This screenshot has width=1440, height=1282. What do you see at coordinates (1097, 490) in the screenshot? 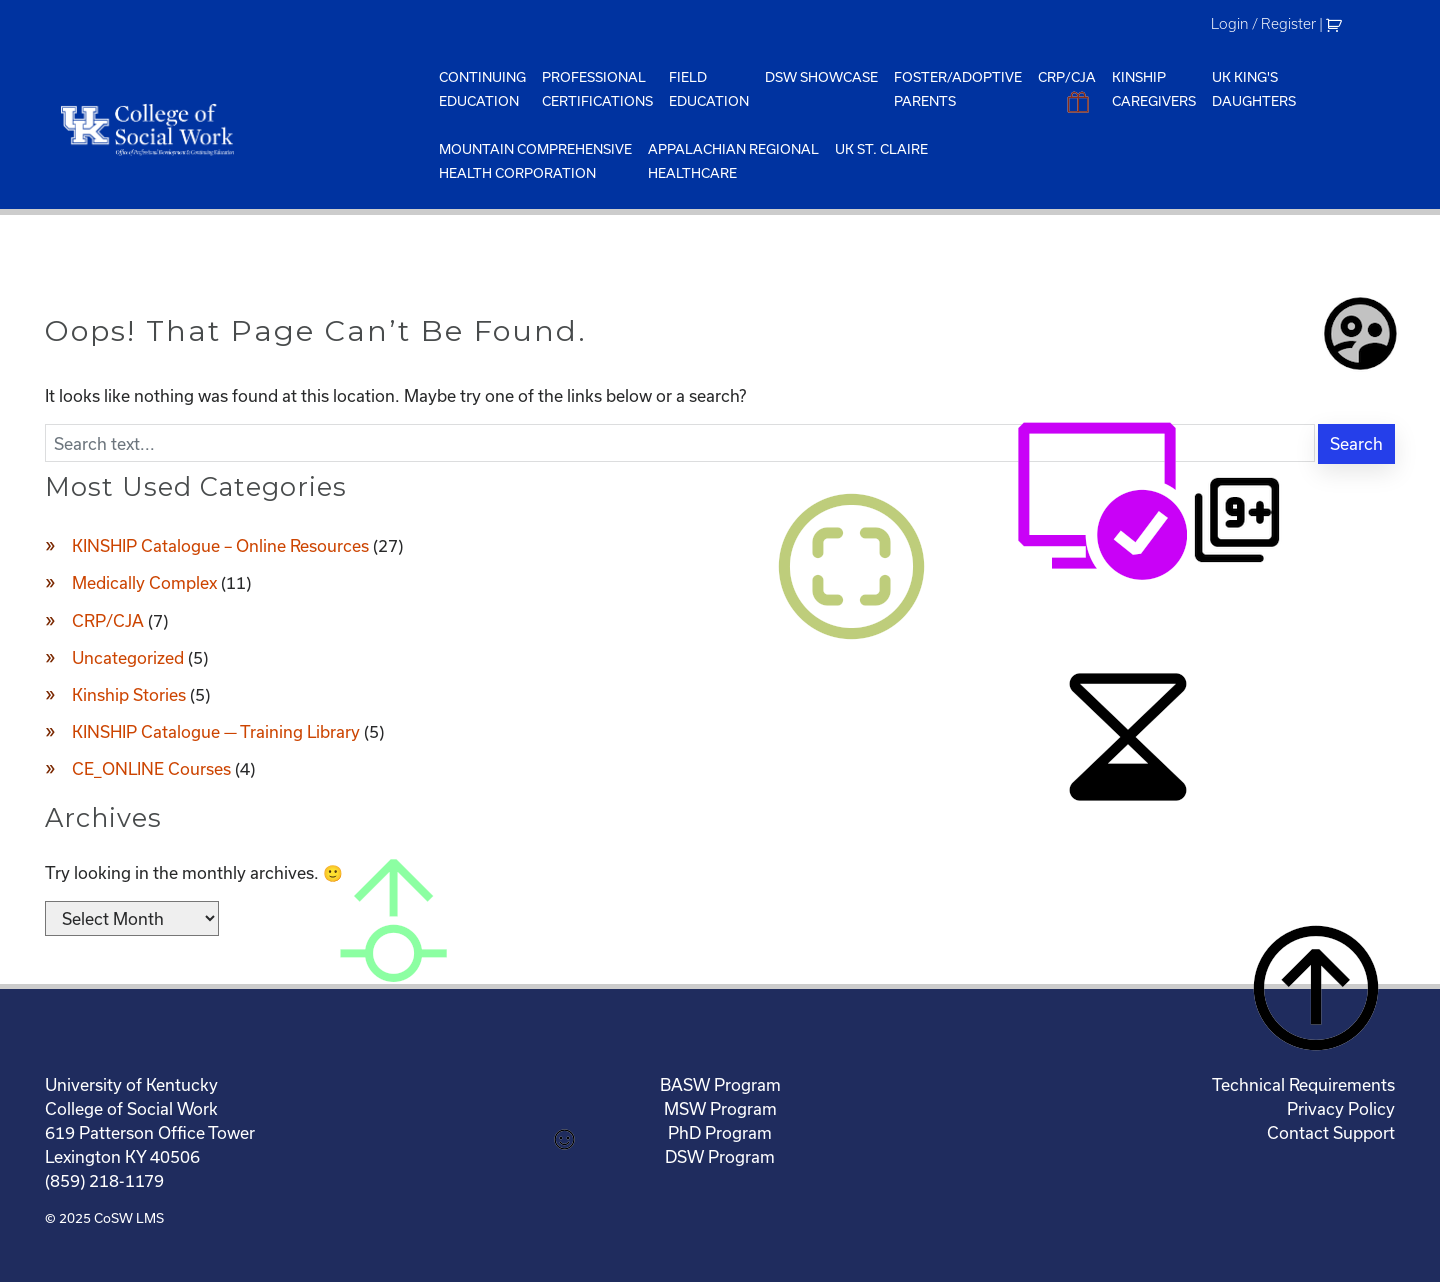
I see `indicates virtual machine is running` at bounding box center [1097, 490].